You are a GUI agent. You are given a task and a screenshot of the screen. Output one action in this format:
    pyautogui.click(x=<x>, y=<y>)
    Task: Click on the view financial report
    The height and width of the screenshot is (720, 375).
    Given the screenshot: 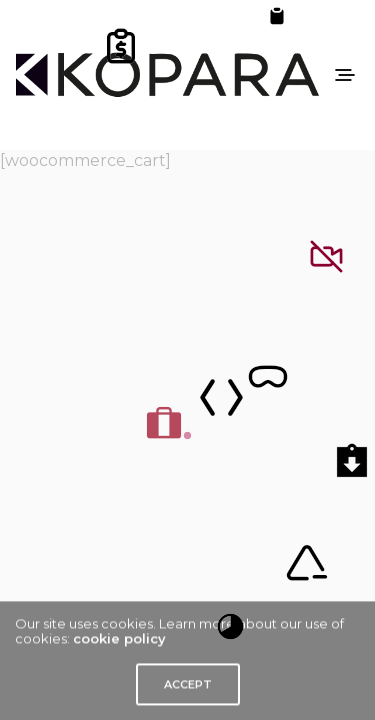 What is the action you would take?
    pyautogui.click(x=121, y=46)
    